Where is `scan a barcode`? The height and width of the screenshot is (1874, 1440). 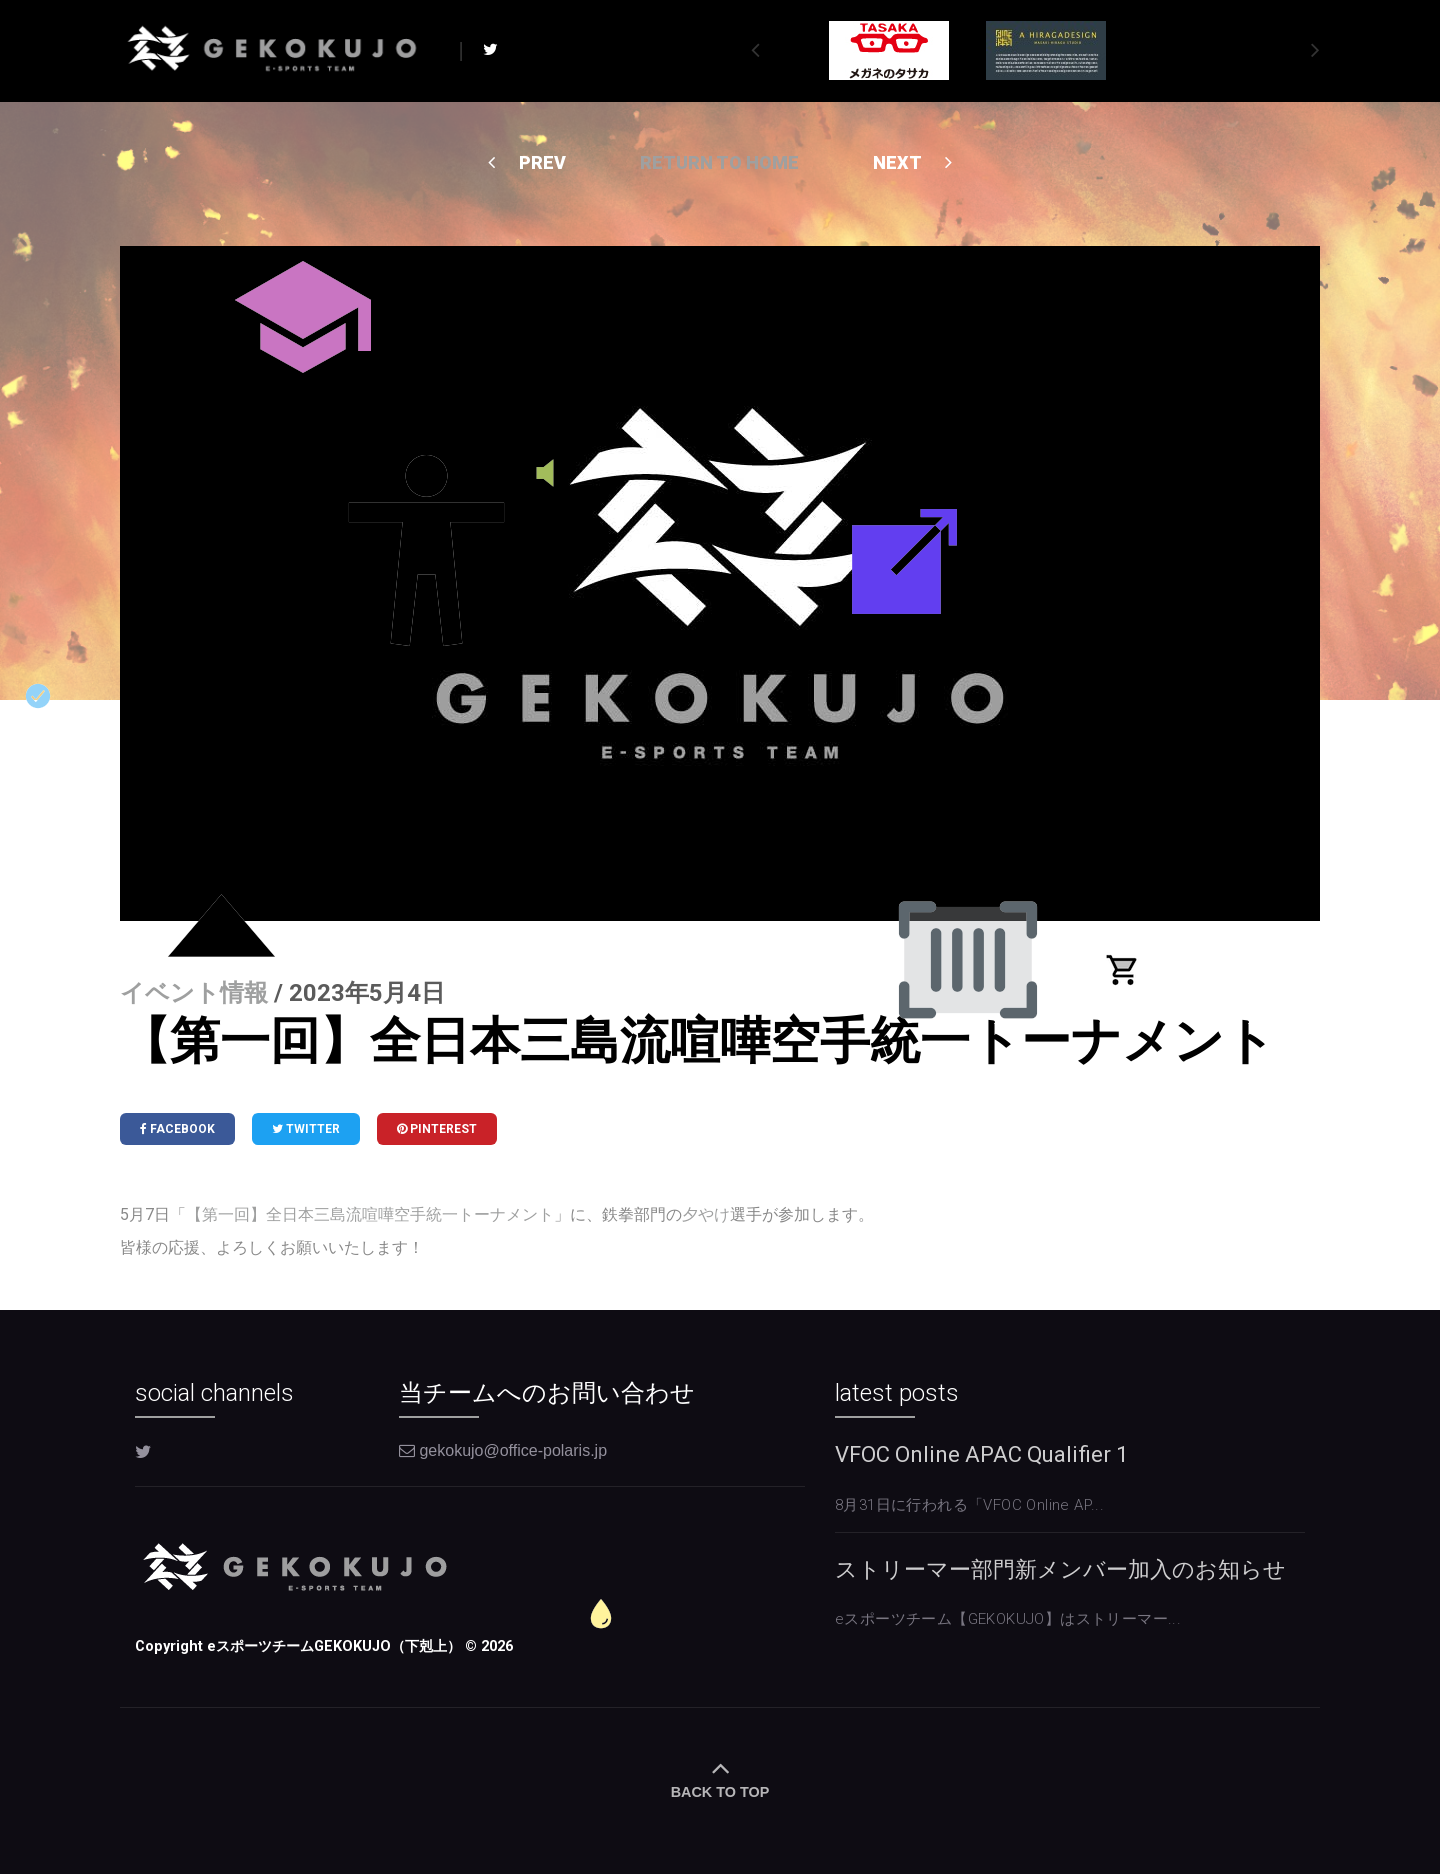
scan a barcode is located at coordinates (968, 960).